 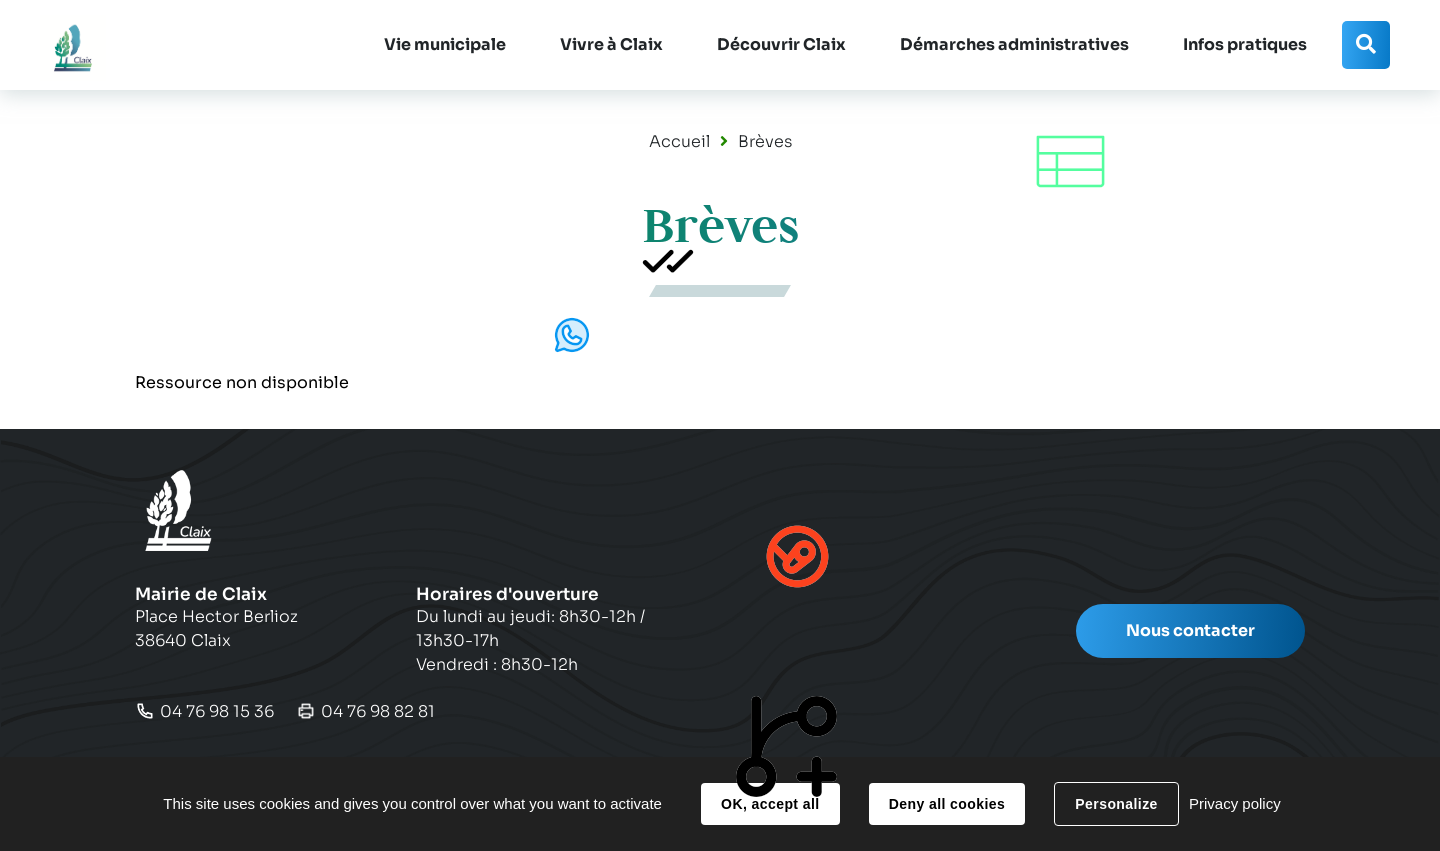 I want to click on indicates multiple items selected or completed, so click(x=668, y=262).